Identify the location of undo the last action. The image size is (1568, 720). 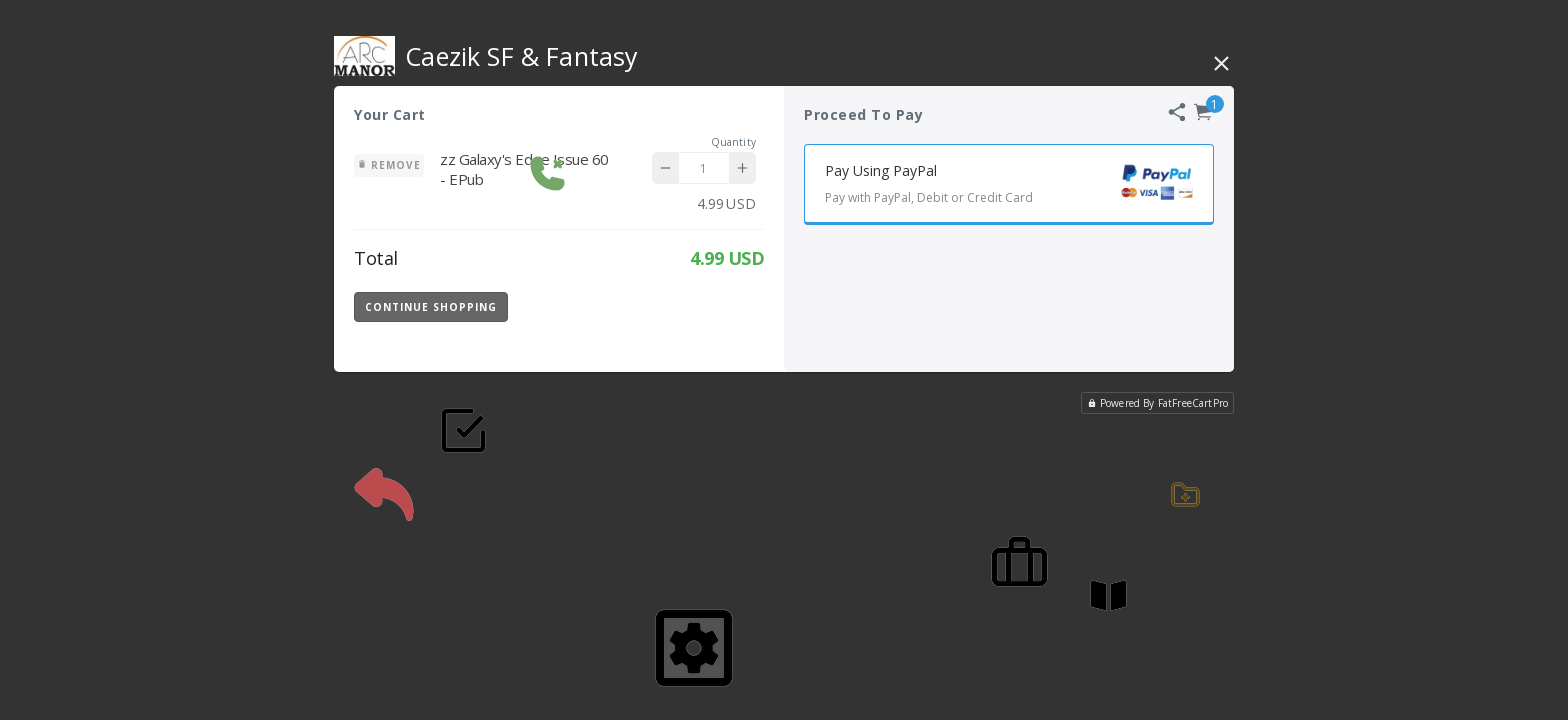
(384, 493).